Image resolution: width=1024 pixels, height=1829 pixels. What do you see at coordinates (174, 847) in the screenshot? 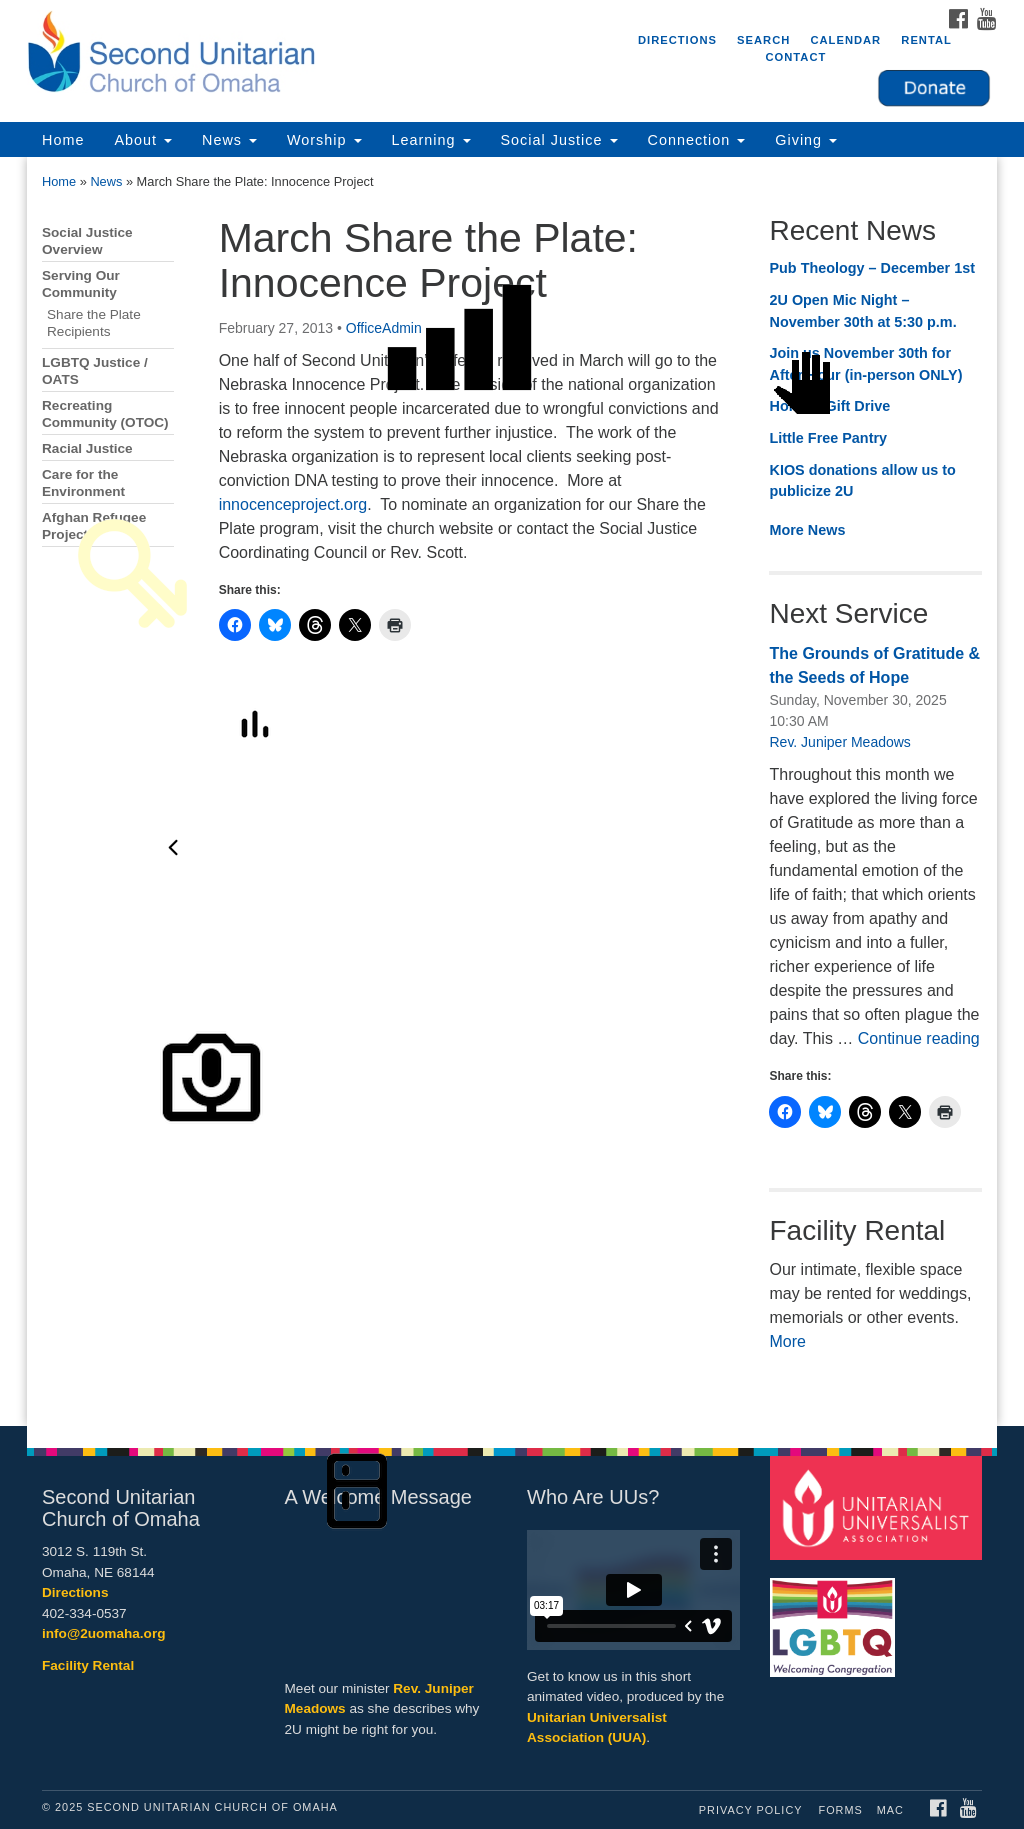
I see `go back to the previous page` at bounding box center [174, 847].